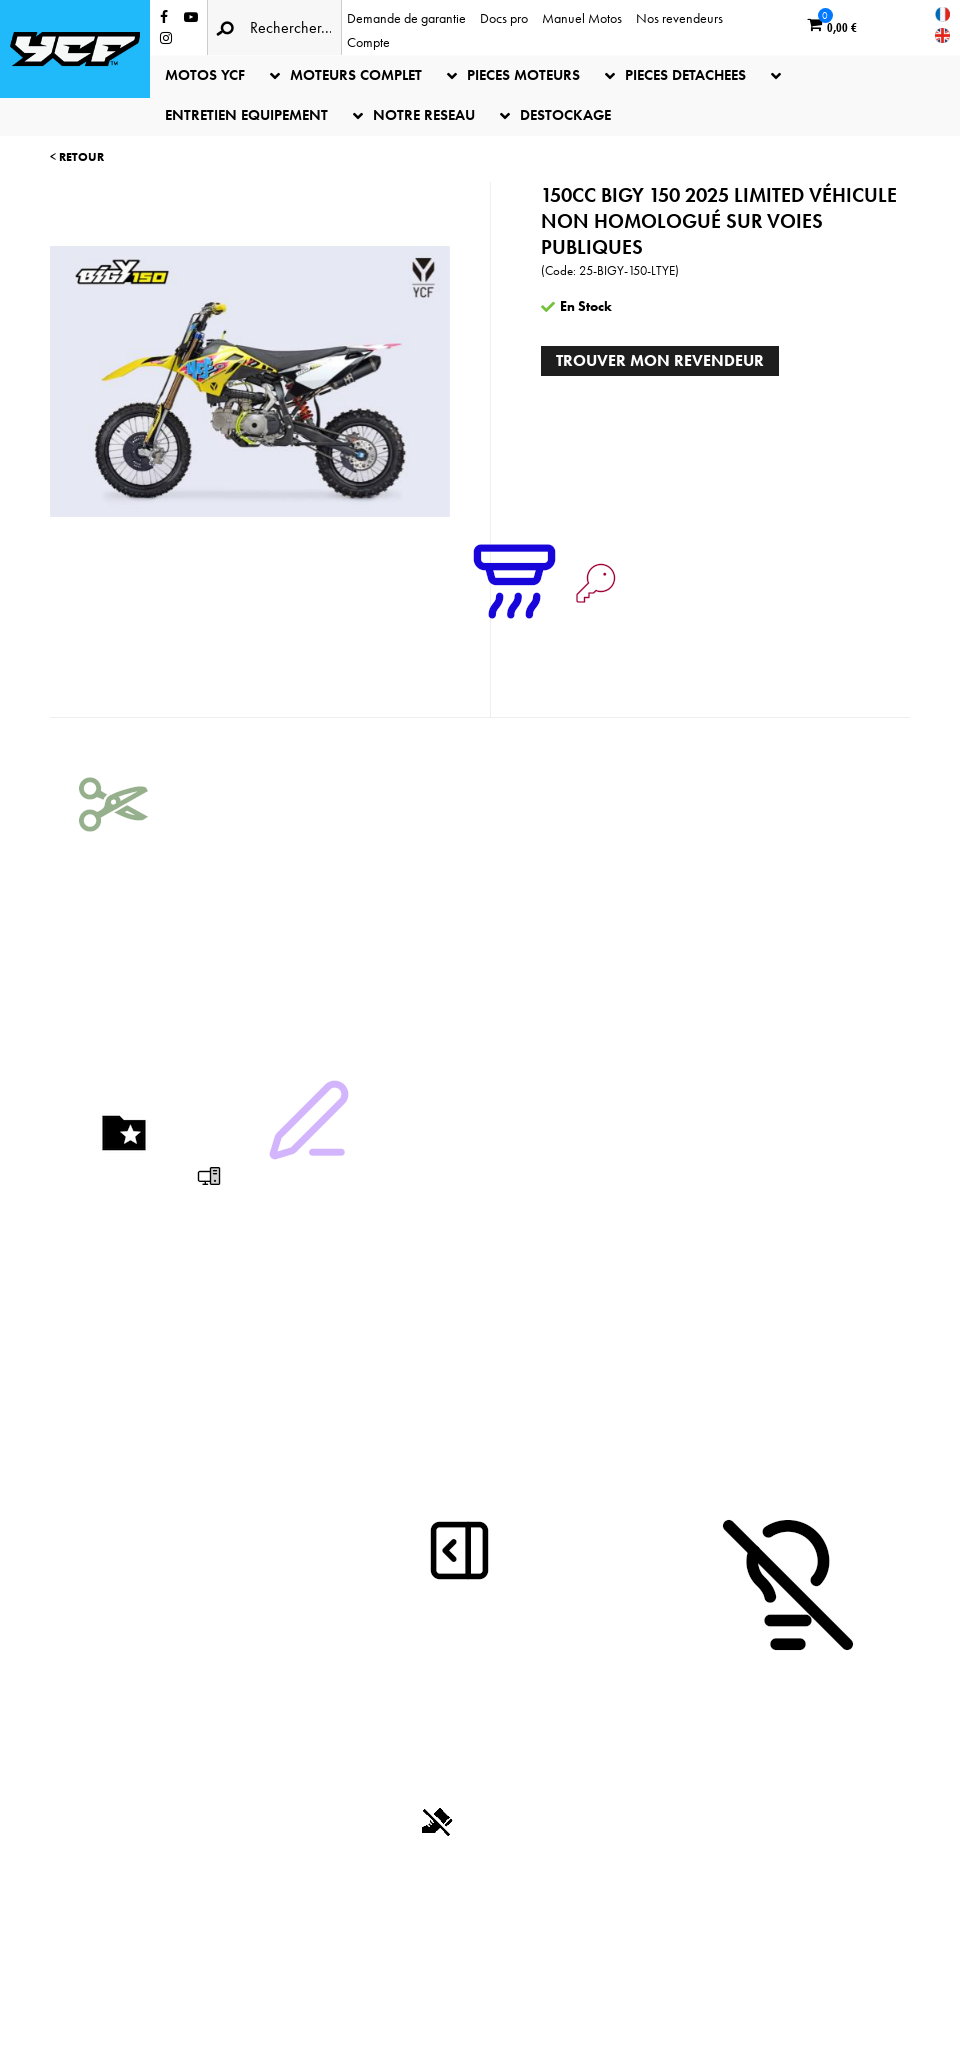  Describe the element at coordinates (209, 1176) in the screenshot. I see `access desktop computer settings` at that location.